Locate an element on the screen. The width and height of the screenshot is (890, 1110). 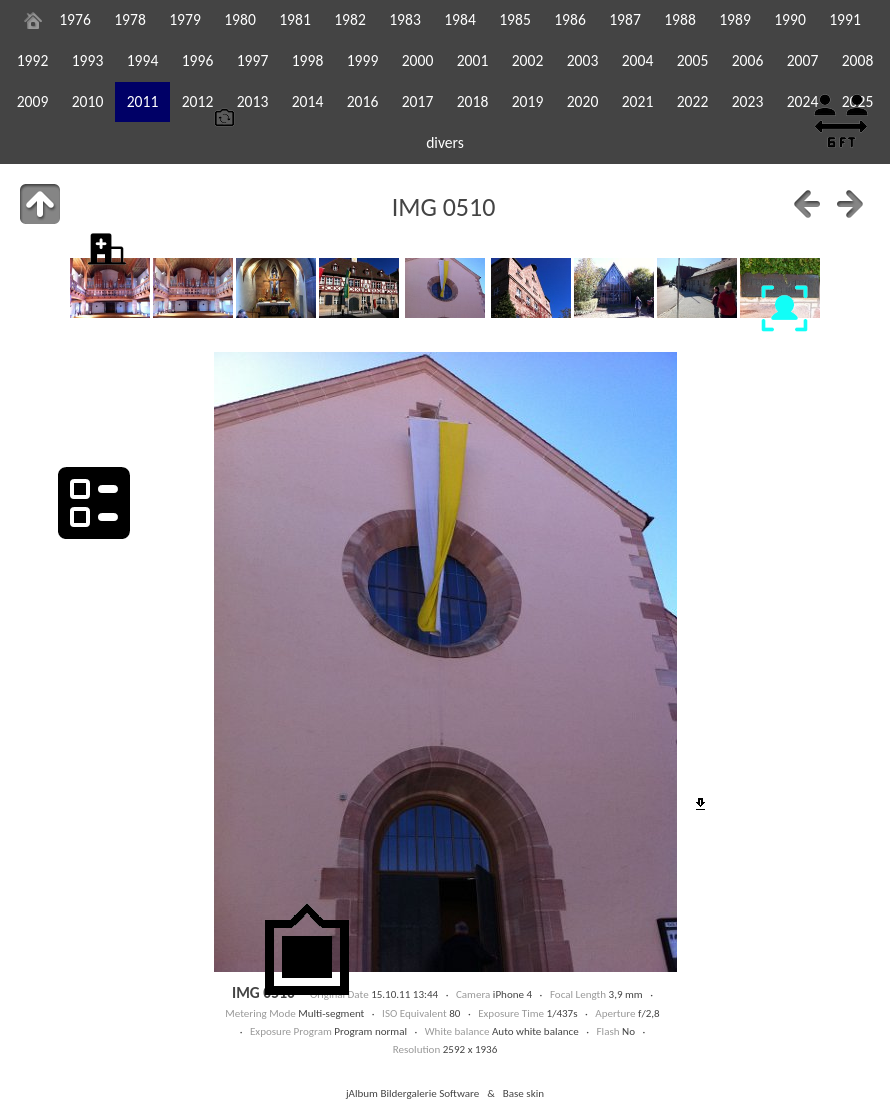
focus on current user profile is located at coordinates (784, 308).